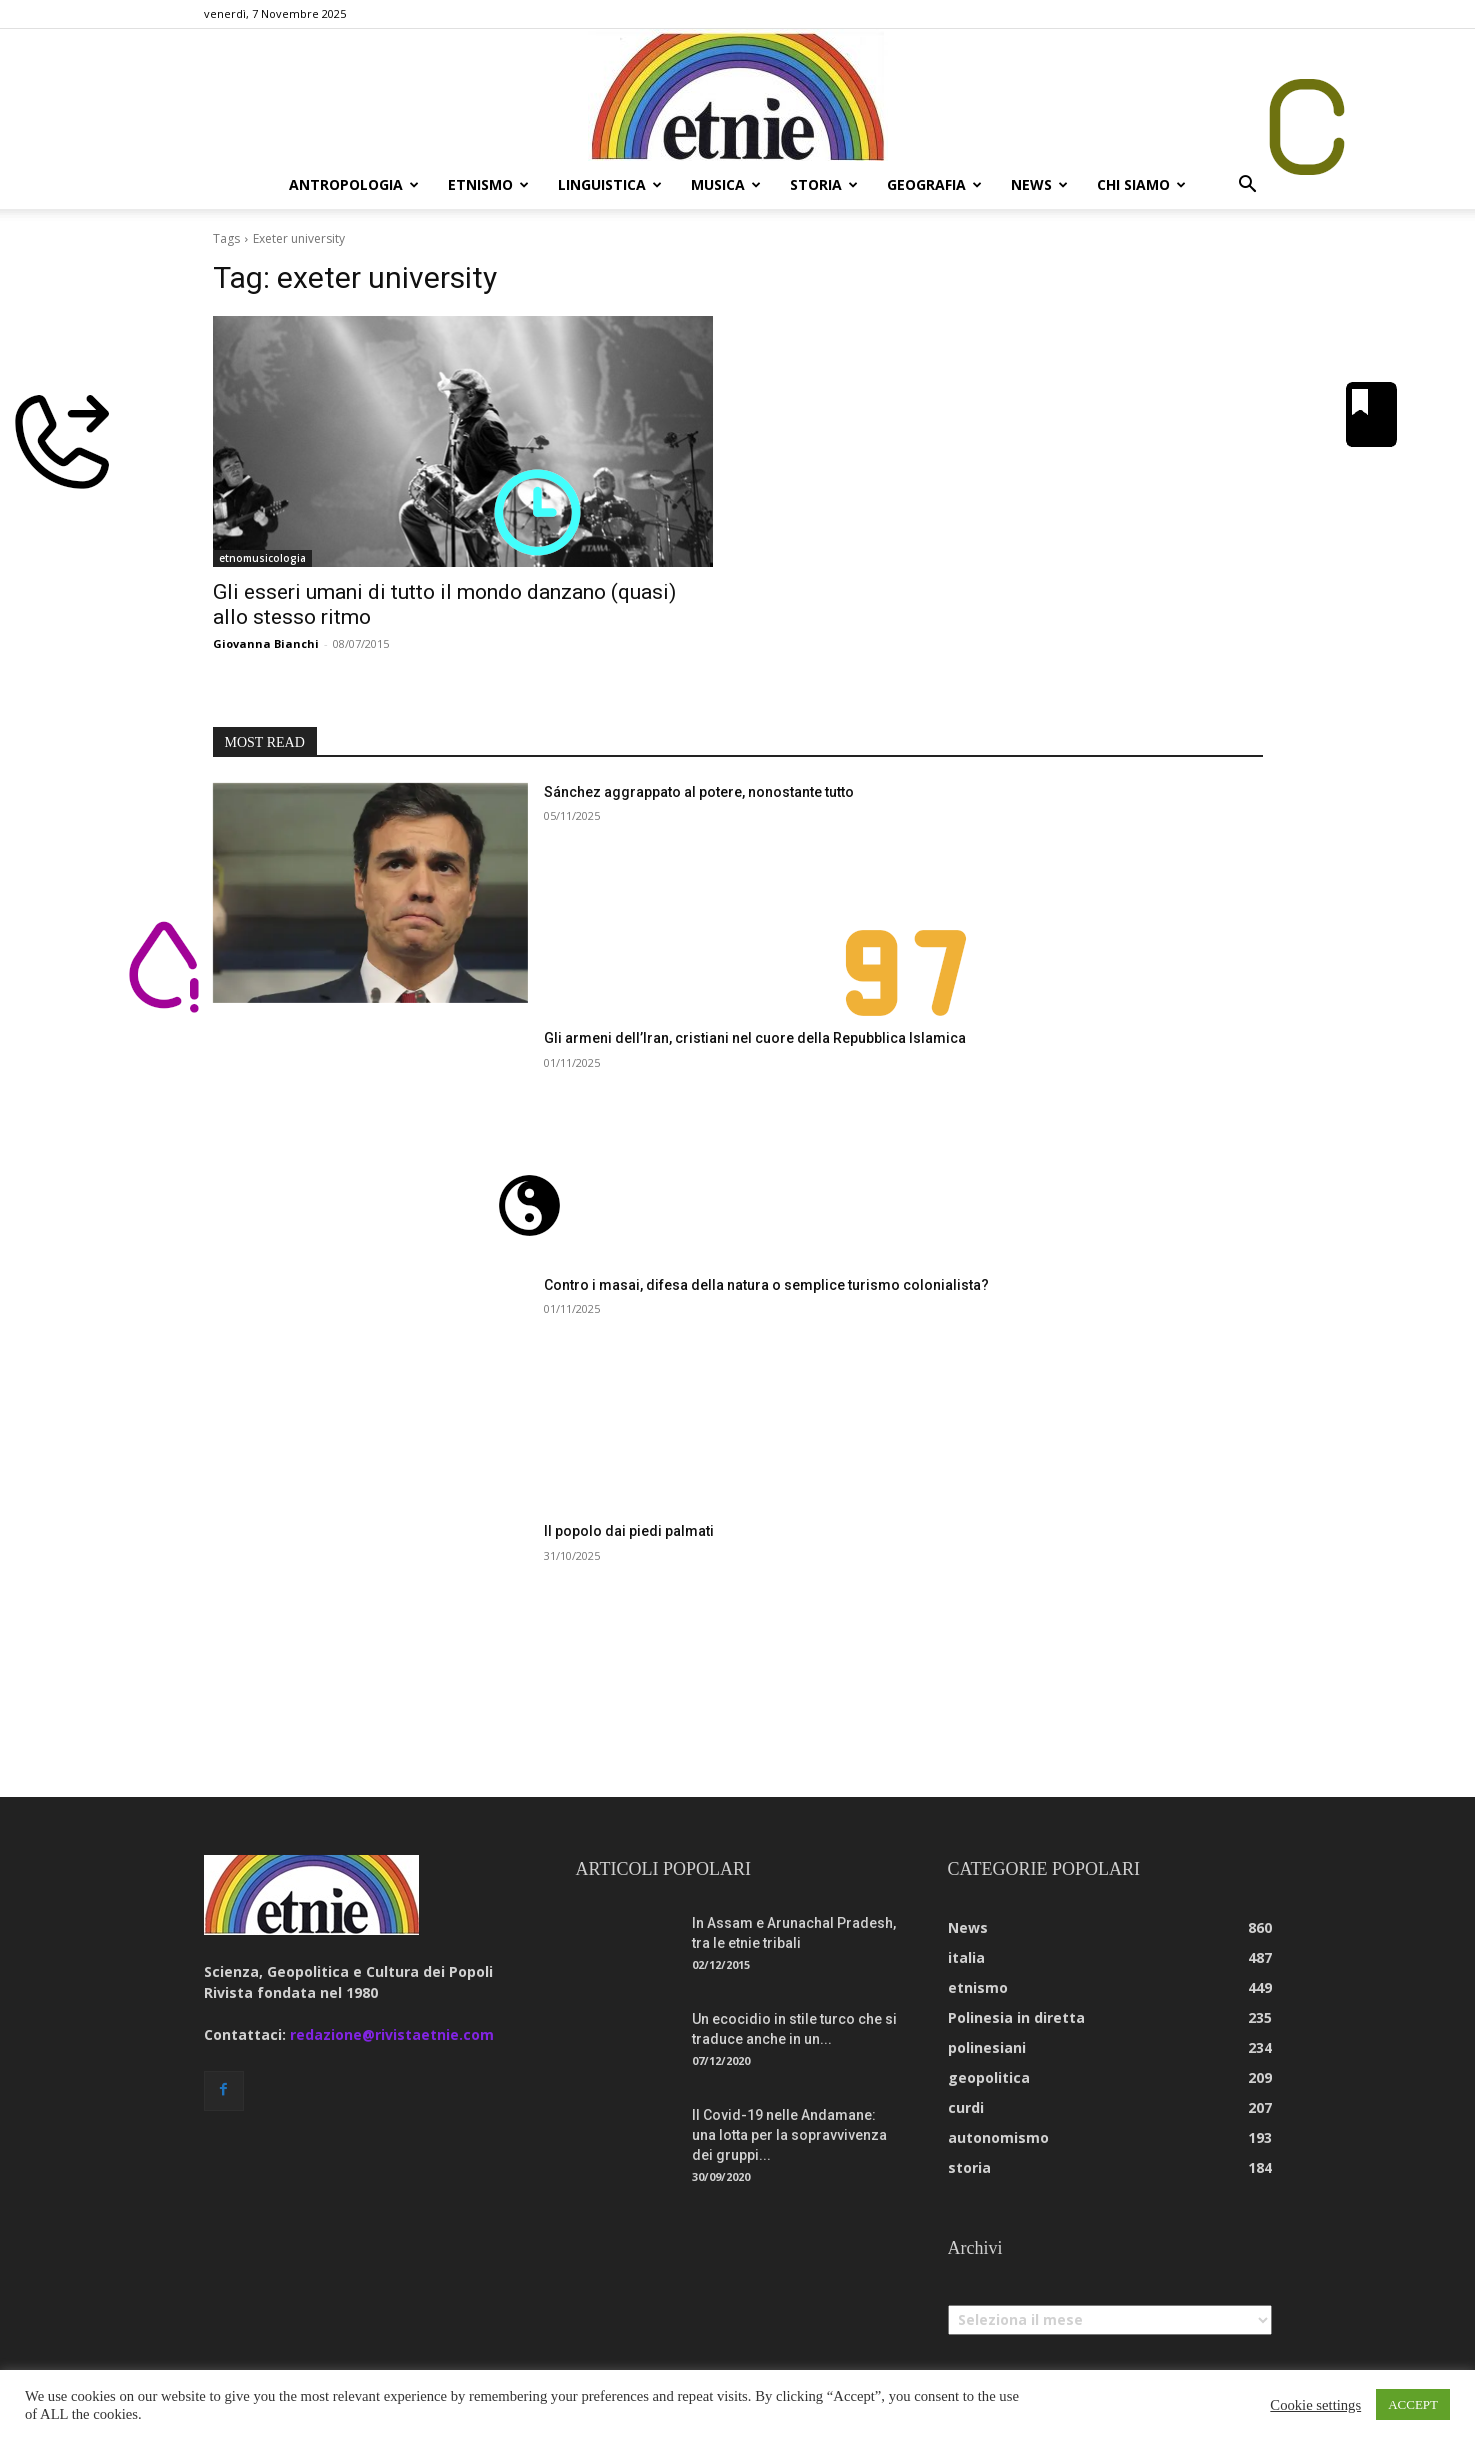 The image size is (1475, 2439). What do you see at coordinates (537, 512) in the screenshot?
I see `view current time` at bounding box center [537, 512].